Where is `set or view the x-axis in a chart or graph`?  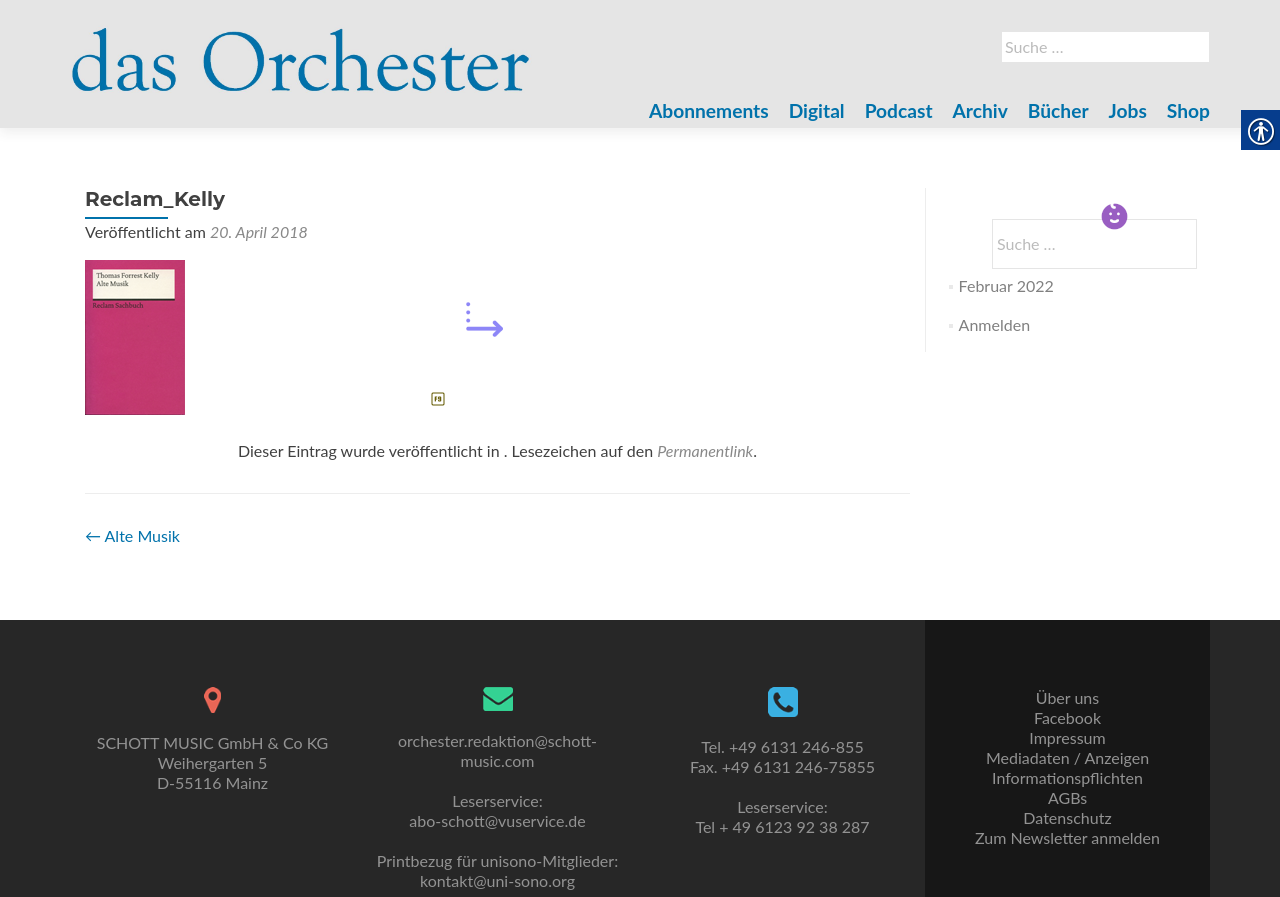
set or view the x-axis in a chart or graph is located at coordinates (484, 318).